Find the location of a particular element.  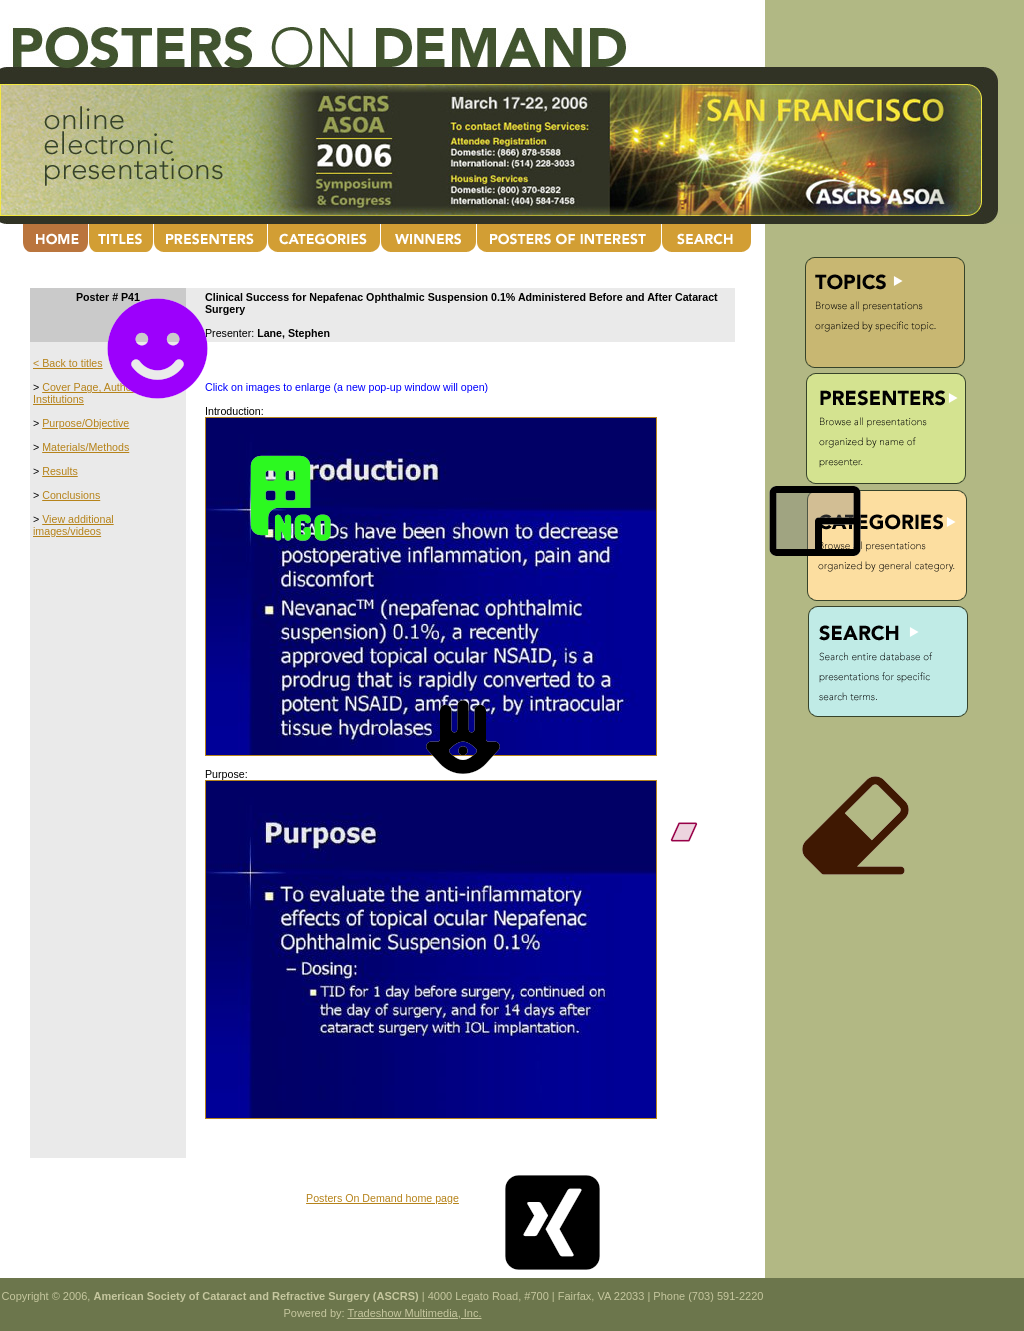

parallelogram shape tool is located at coordinates (684, 832).